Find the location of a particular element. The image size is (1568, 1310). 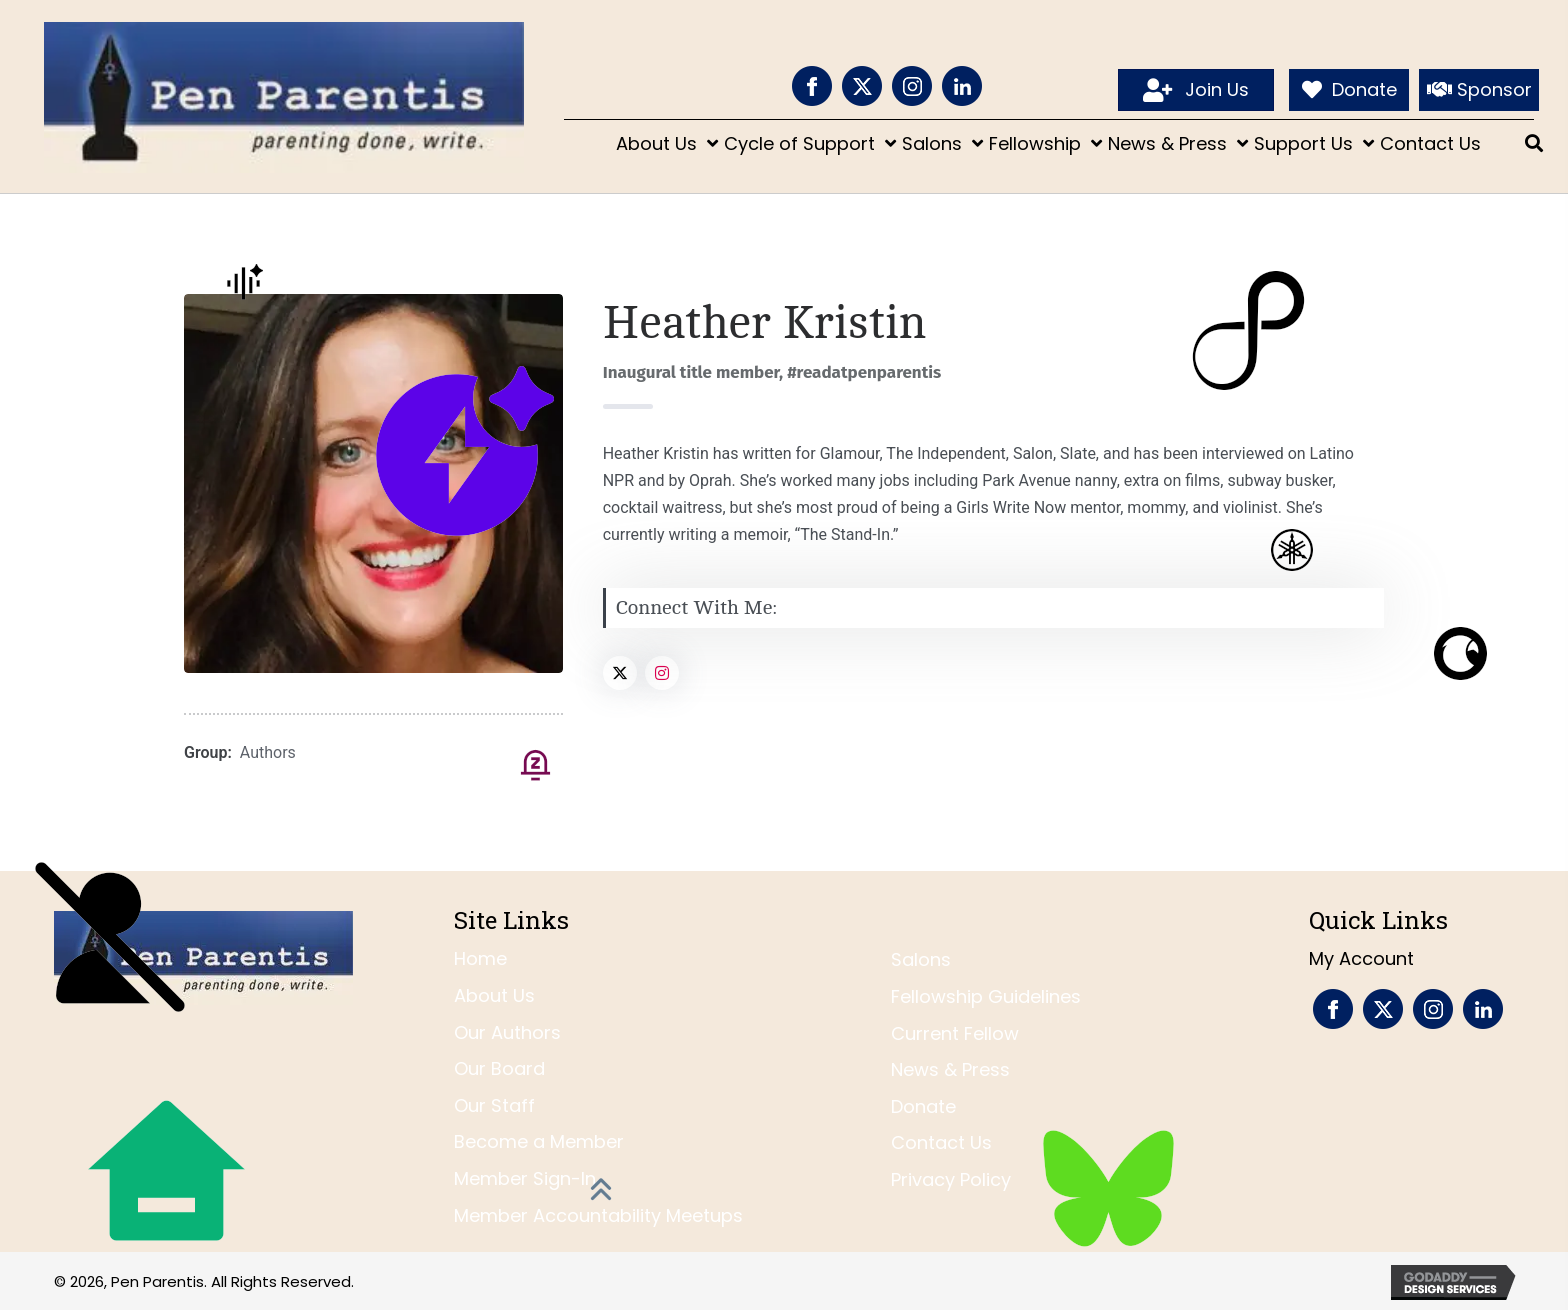

persistent systems company logo is located at coordinates (1248, 330).